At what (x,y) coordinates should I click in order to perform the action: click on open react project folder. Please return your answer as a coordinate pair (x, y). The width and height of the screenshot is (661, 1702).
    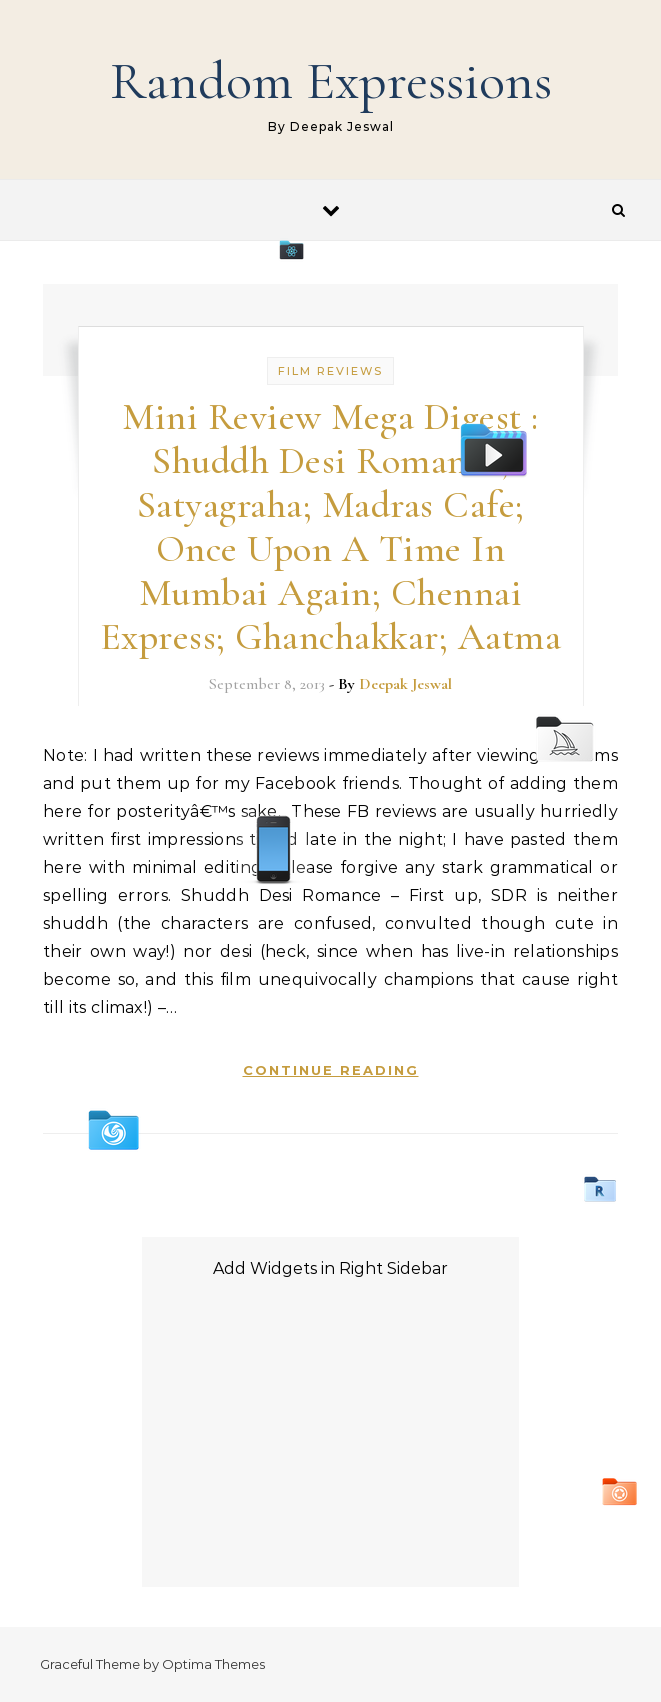
    Looking at the image, I should click on (291, 250).